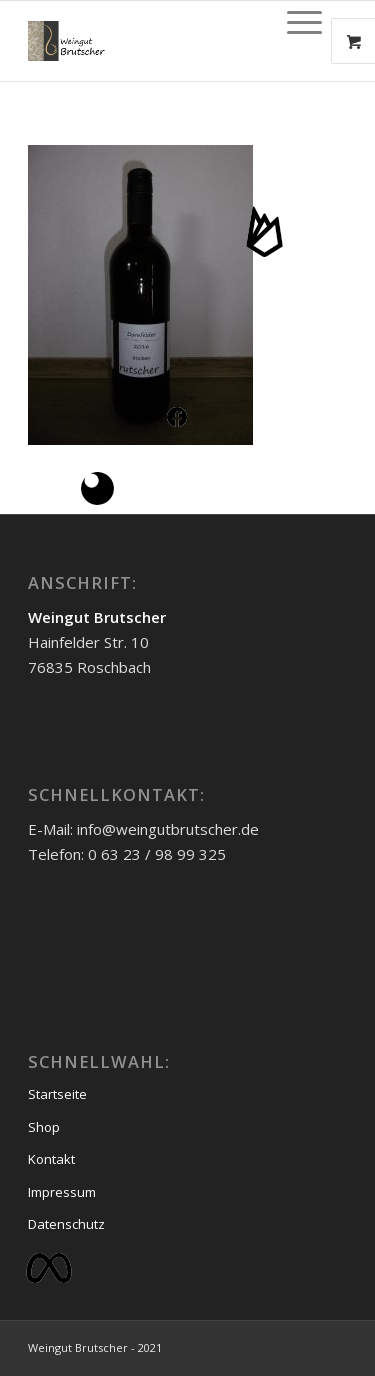 This screenshot has width=375, height=1376. Describe the element at coordinates (49, 1268) in the screenshot. I see `meta company logo` at that location.